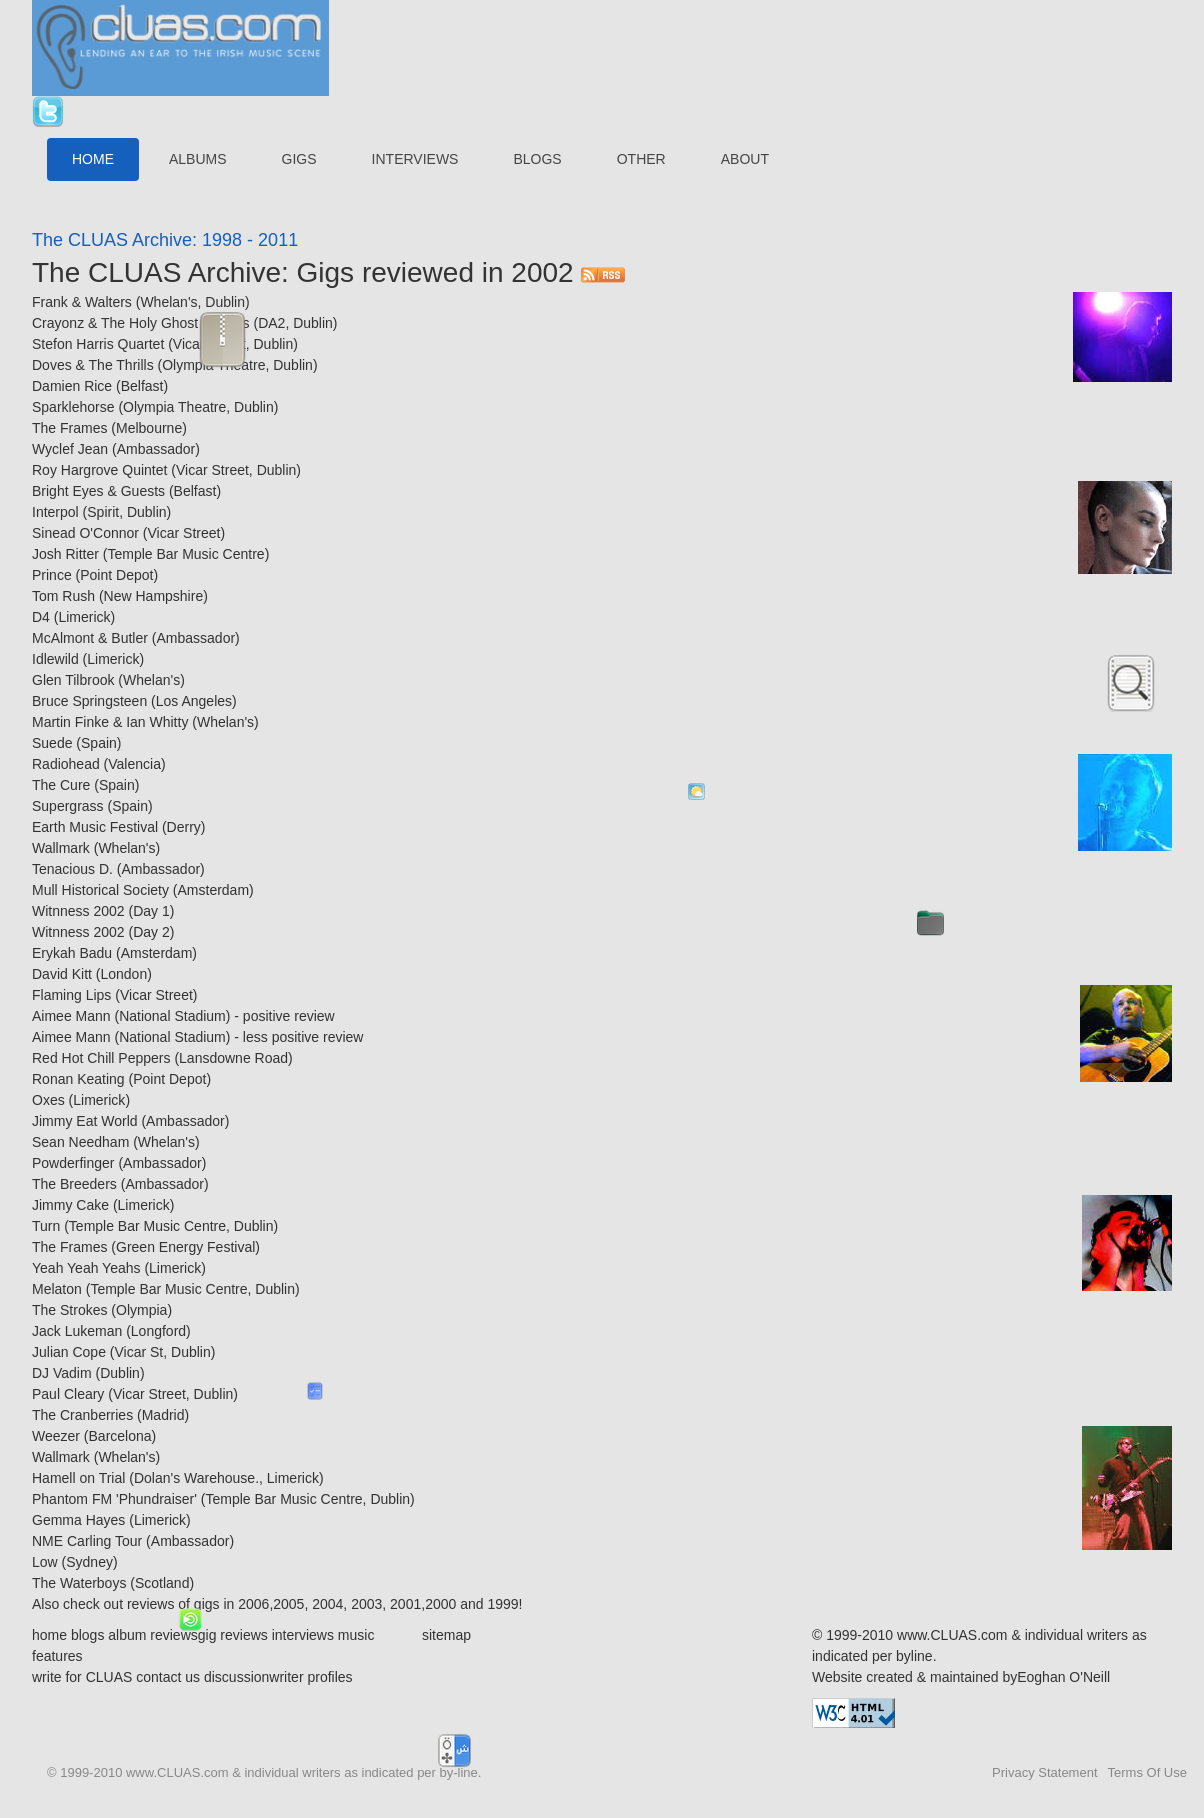 The width and height of the screenshot is (1204, 1818). Describe the element at coordinates (222, 339) in the screenshot. I see `open file roller archive manager` at that location.